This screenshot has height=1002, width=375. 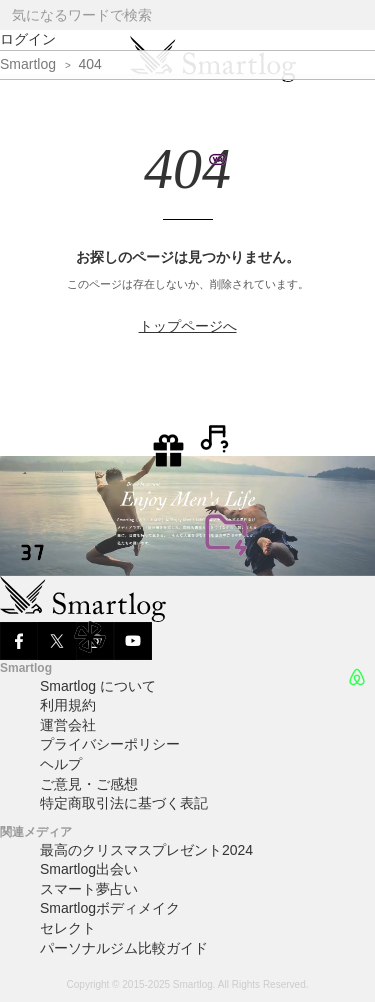 I want to click on adjust car air conditioning or fan settings, so click(x=90, y=637).